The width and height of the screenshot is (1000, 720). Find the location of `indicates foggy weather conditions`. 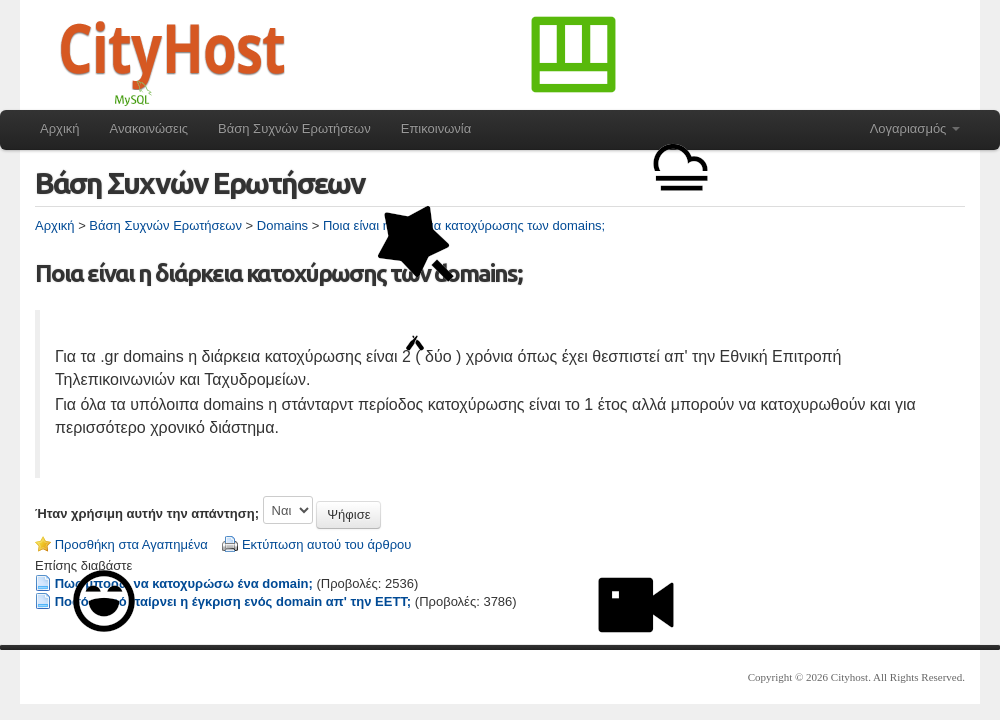

indicates foggy weather conditions is located at coordinates (680, 168).